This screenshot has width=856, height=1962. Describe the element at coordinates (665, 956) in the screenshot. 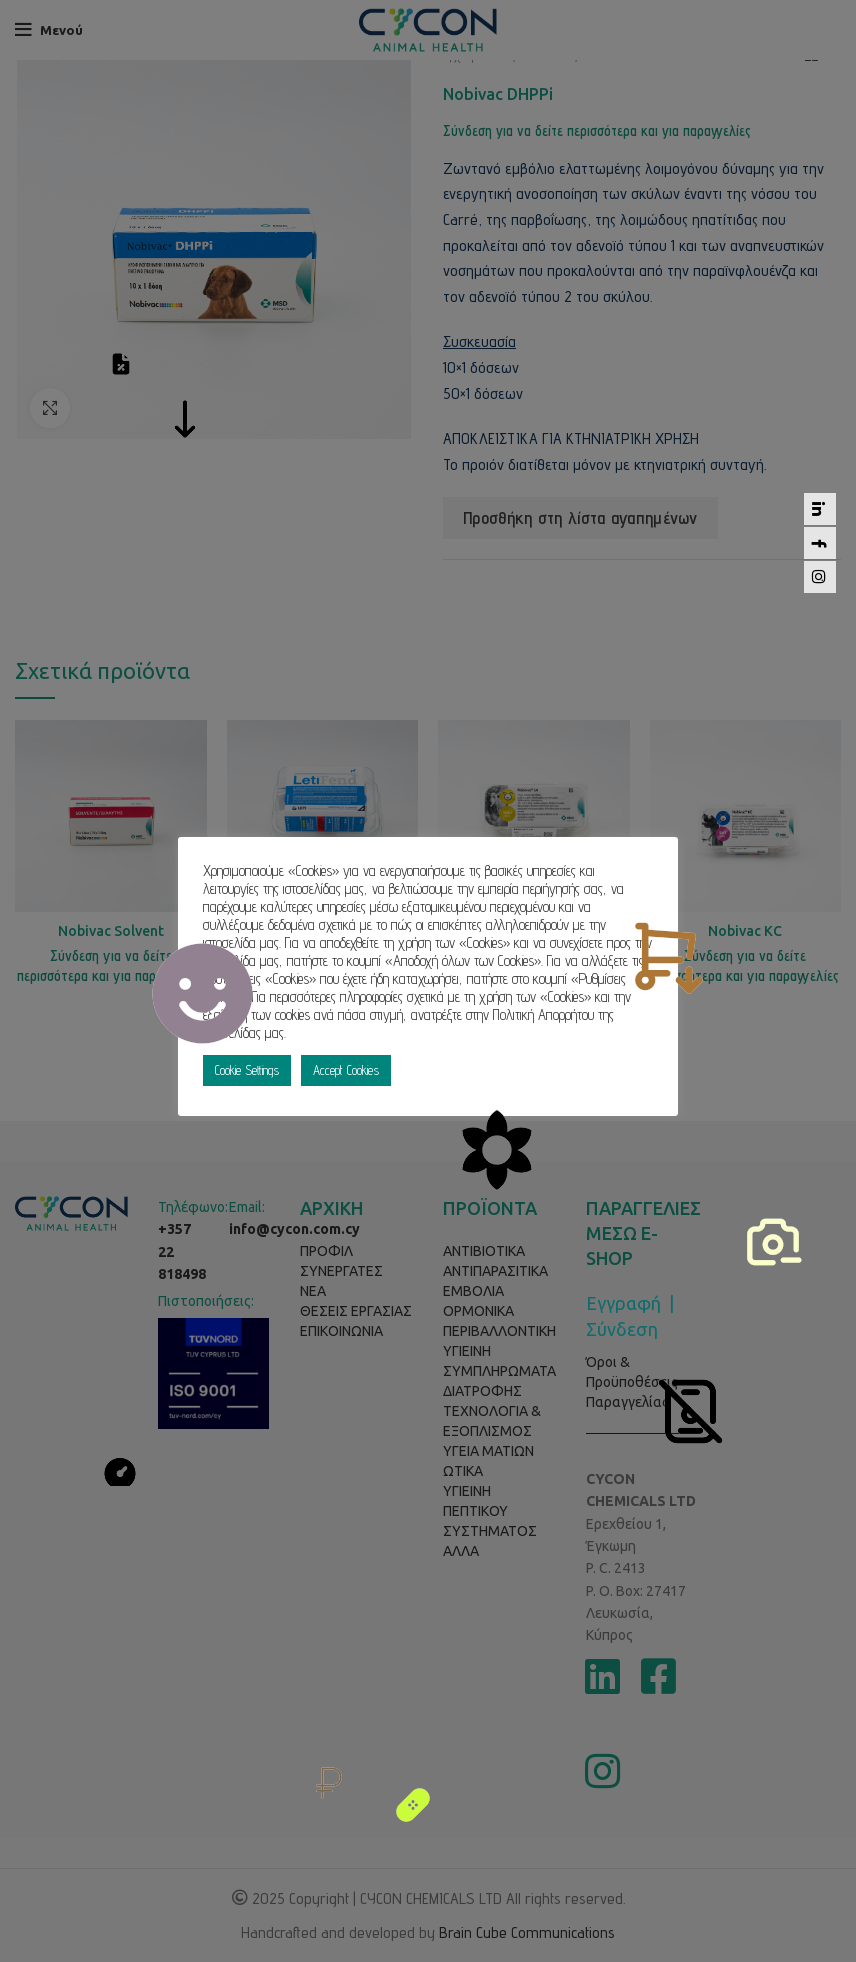

I see `download or export shopping cart contents` at that location.